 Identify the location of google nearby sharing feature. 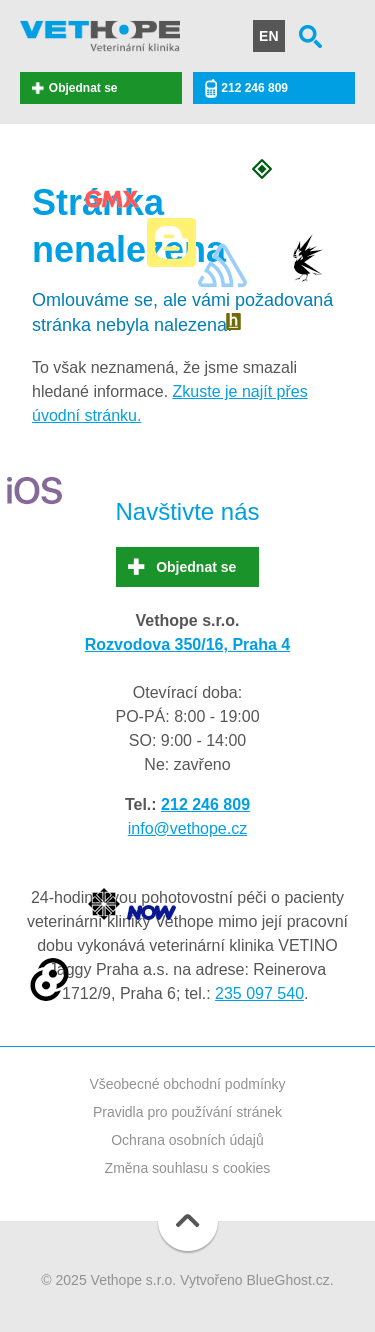
(262, 169).